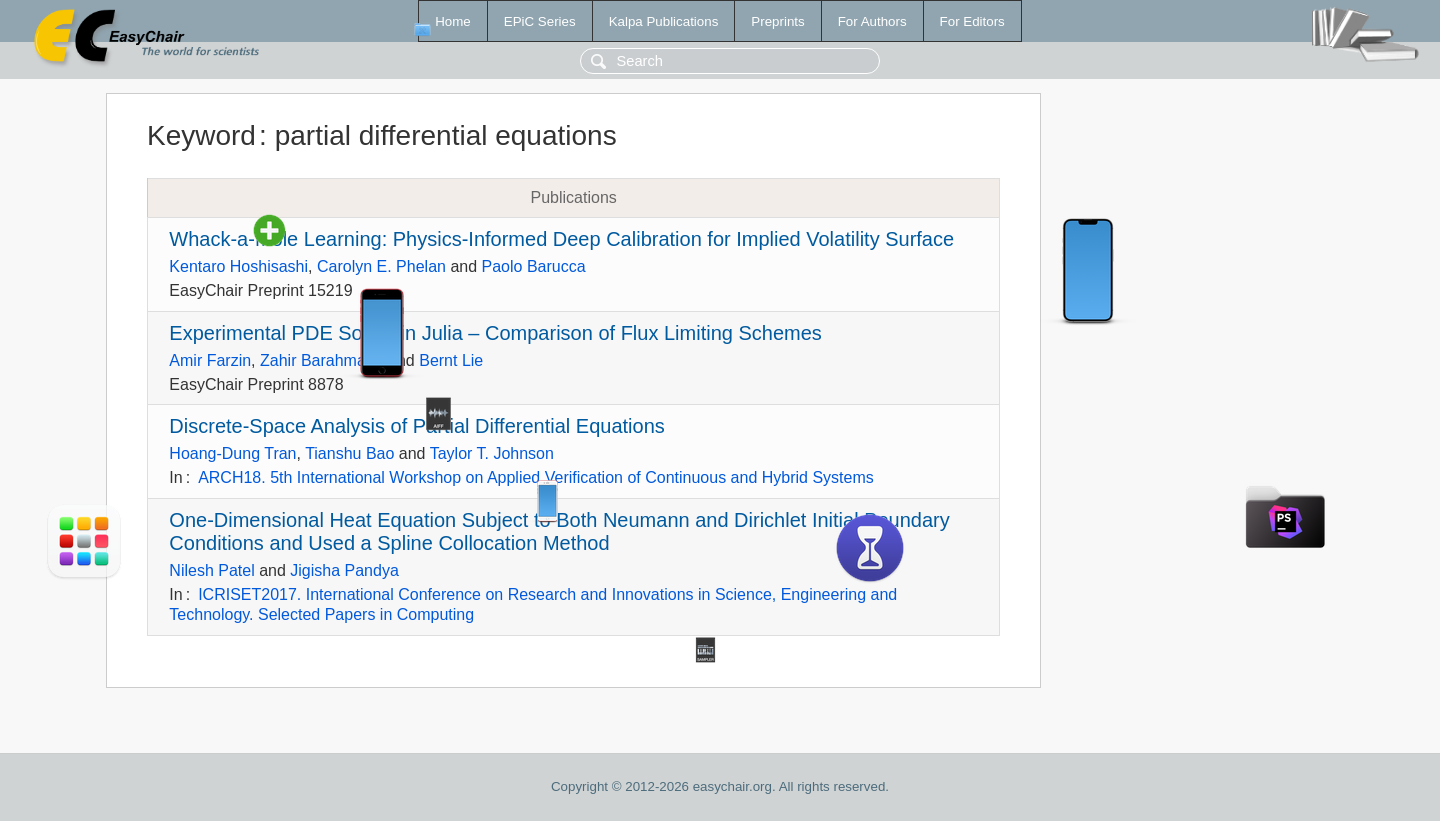 This screenshot has width=1440, height=821. Describe the element at coordinates (870, 548) in the screenshot. I see `view screen time usage and statistics` at that location.